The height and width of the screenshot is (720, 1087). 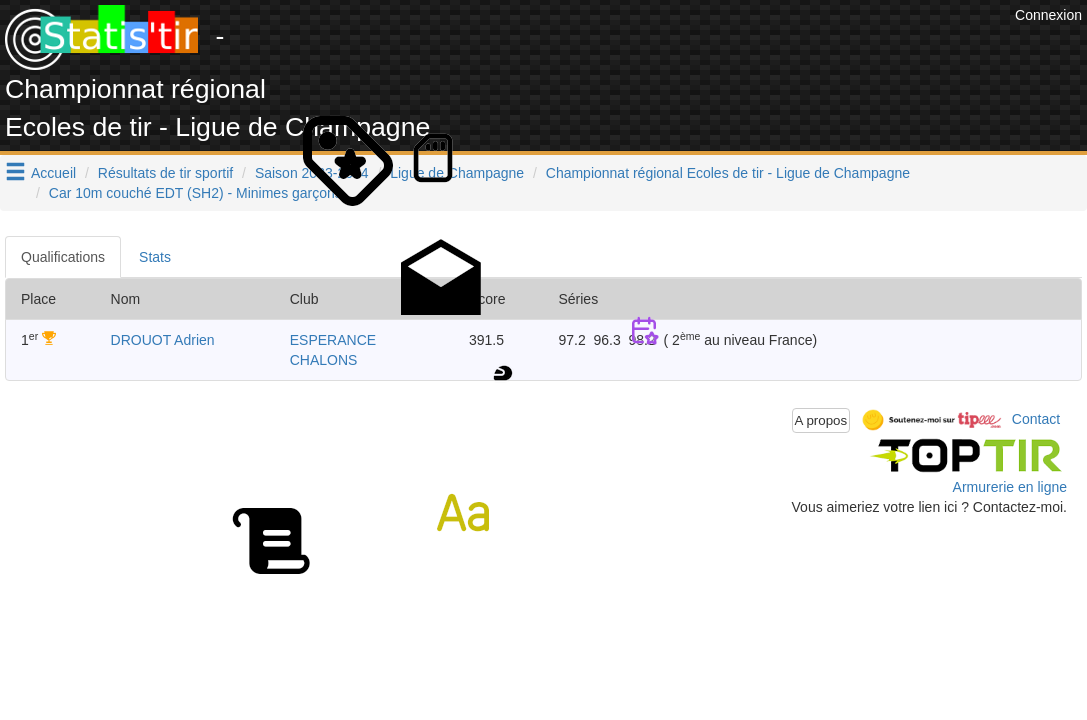 What do you see at coordinates (503, 373) in the screenshot?
I see `access motorsports or racing content` at bounding box center [503, 373].